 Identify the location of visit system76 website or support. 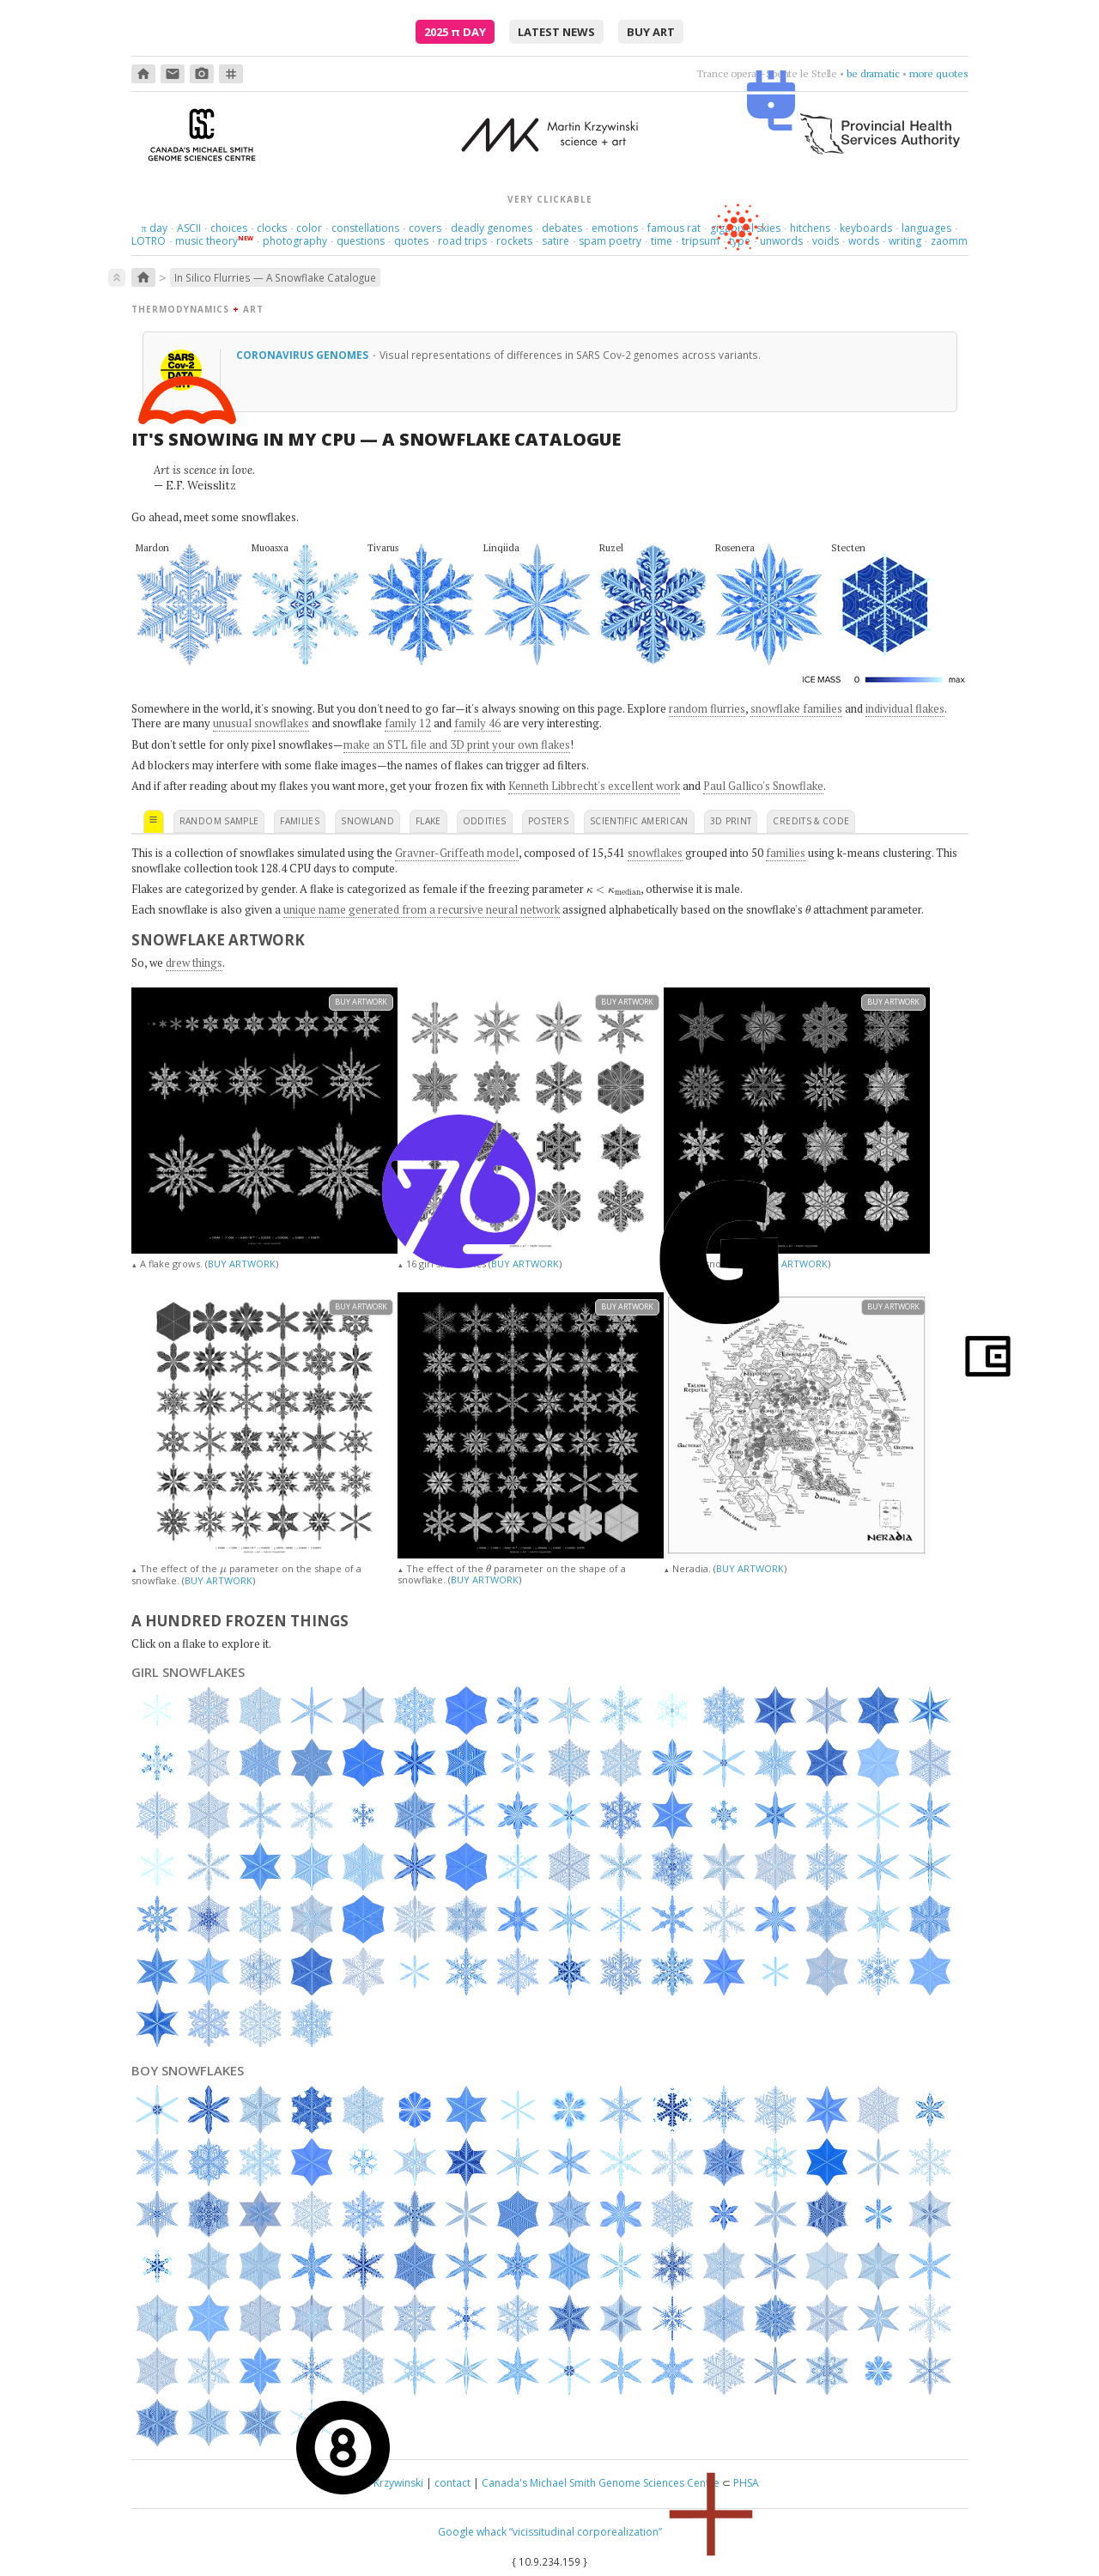
(458, 1191).